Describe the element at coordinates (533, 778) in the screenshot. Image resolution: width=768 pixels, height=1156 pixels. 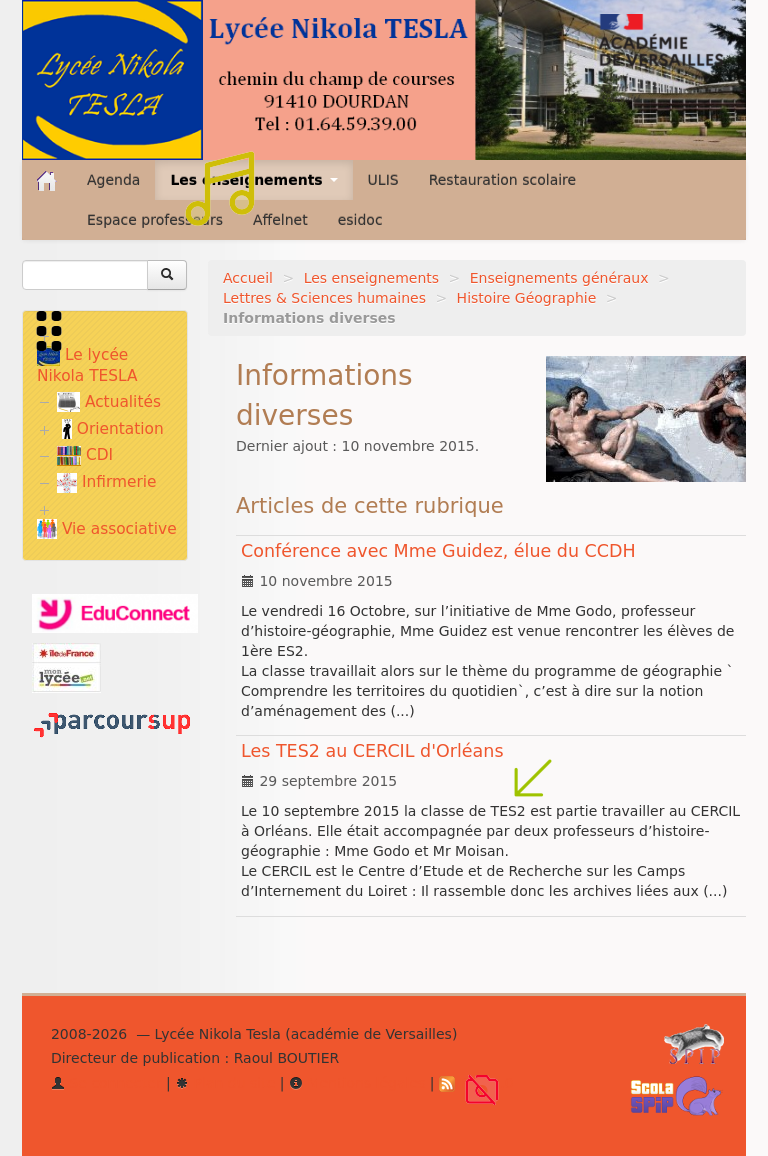
I see `navigate to previous or back` at that location.